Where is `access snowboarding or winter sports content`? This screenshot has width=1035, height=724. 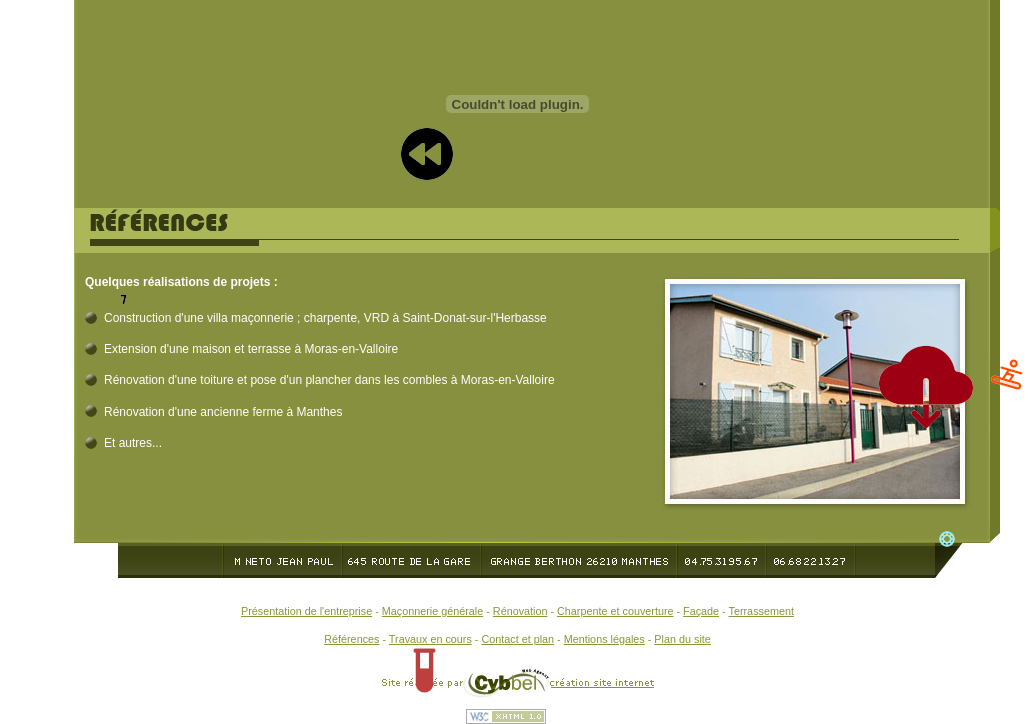 access snowboarding or winter sports content is located at coordinates (1008, 374).